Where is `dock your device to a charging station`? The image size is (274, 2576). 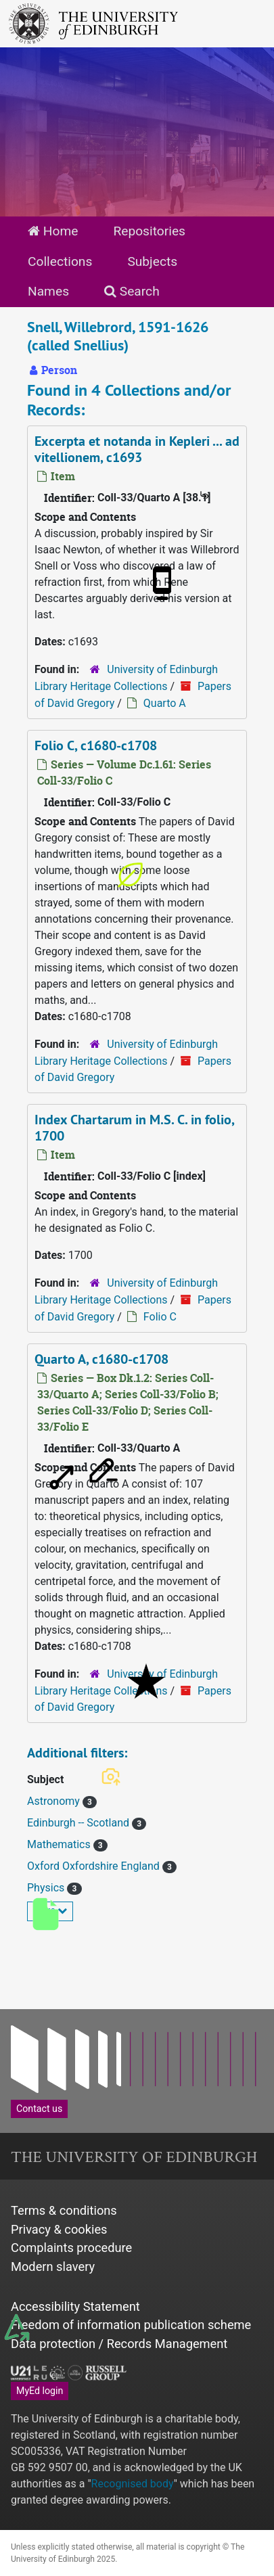
dock your device to a charging station is located at coordinates (162, 583).